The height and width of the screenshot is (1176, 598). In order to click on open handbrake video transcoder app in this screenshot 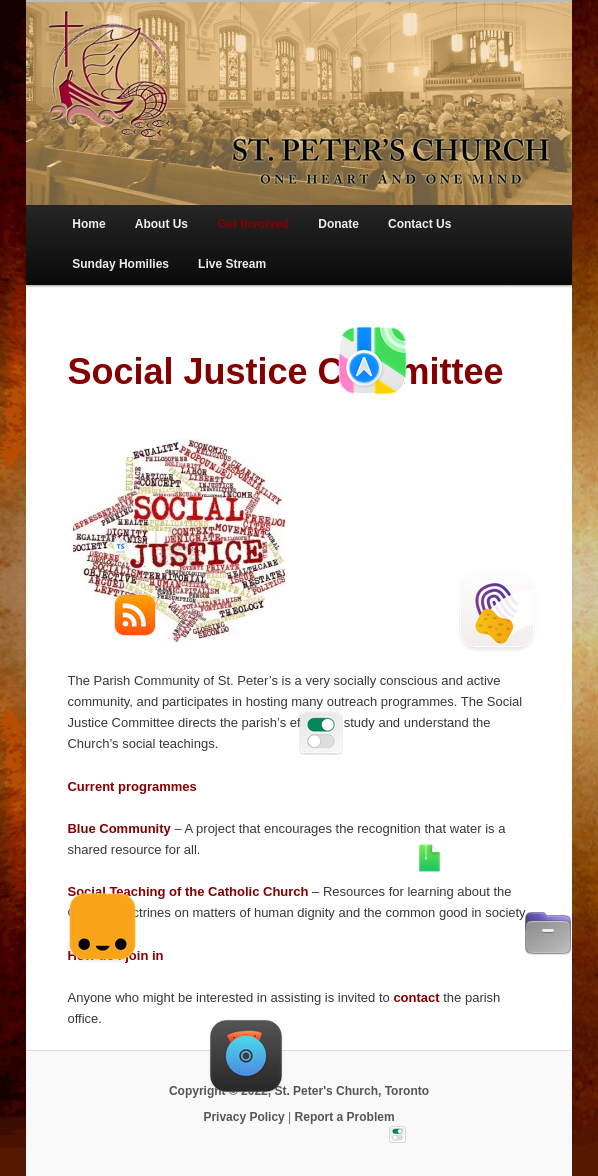, I will do `click(246, 1056)`.